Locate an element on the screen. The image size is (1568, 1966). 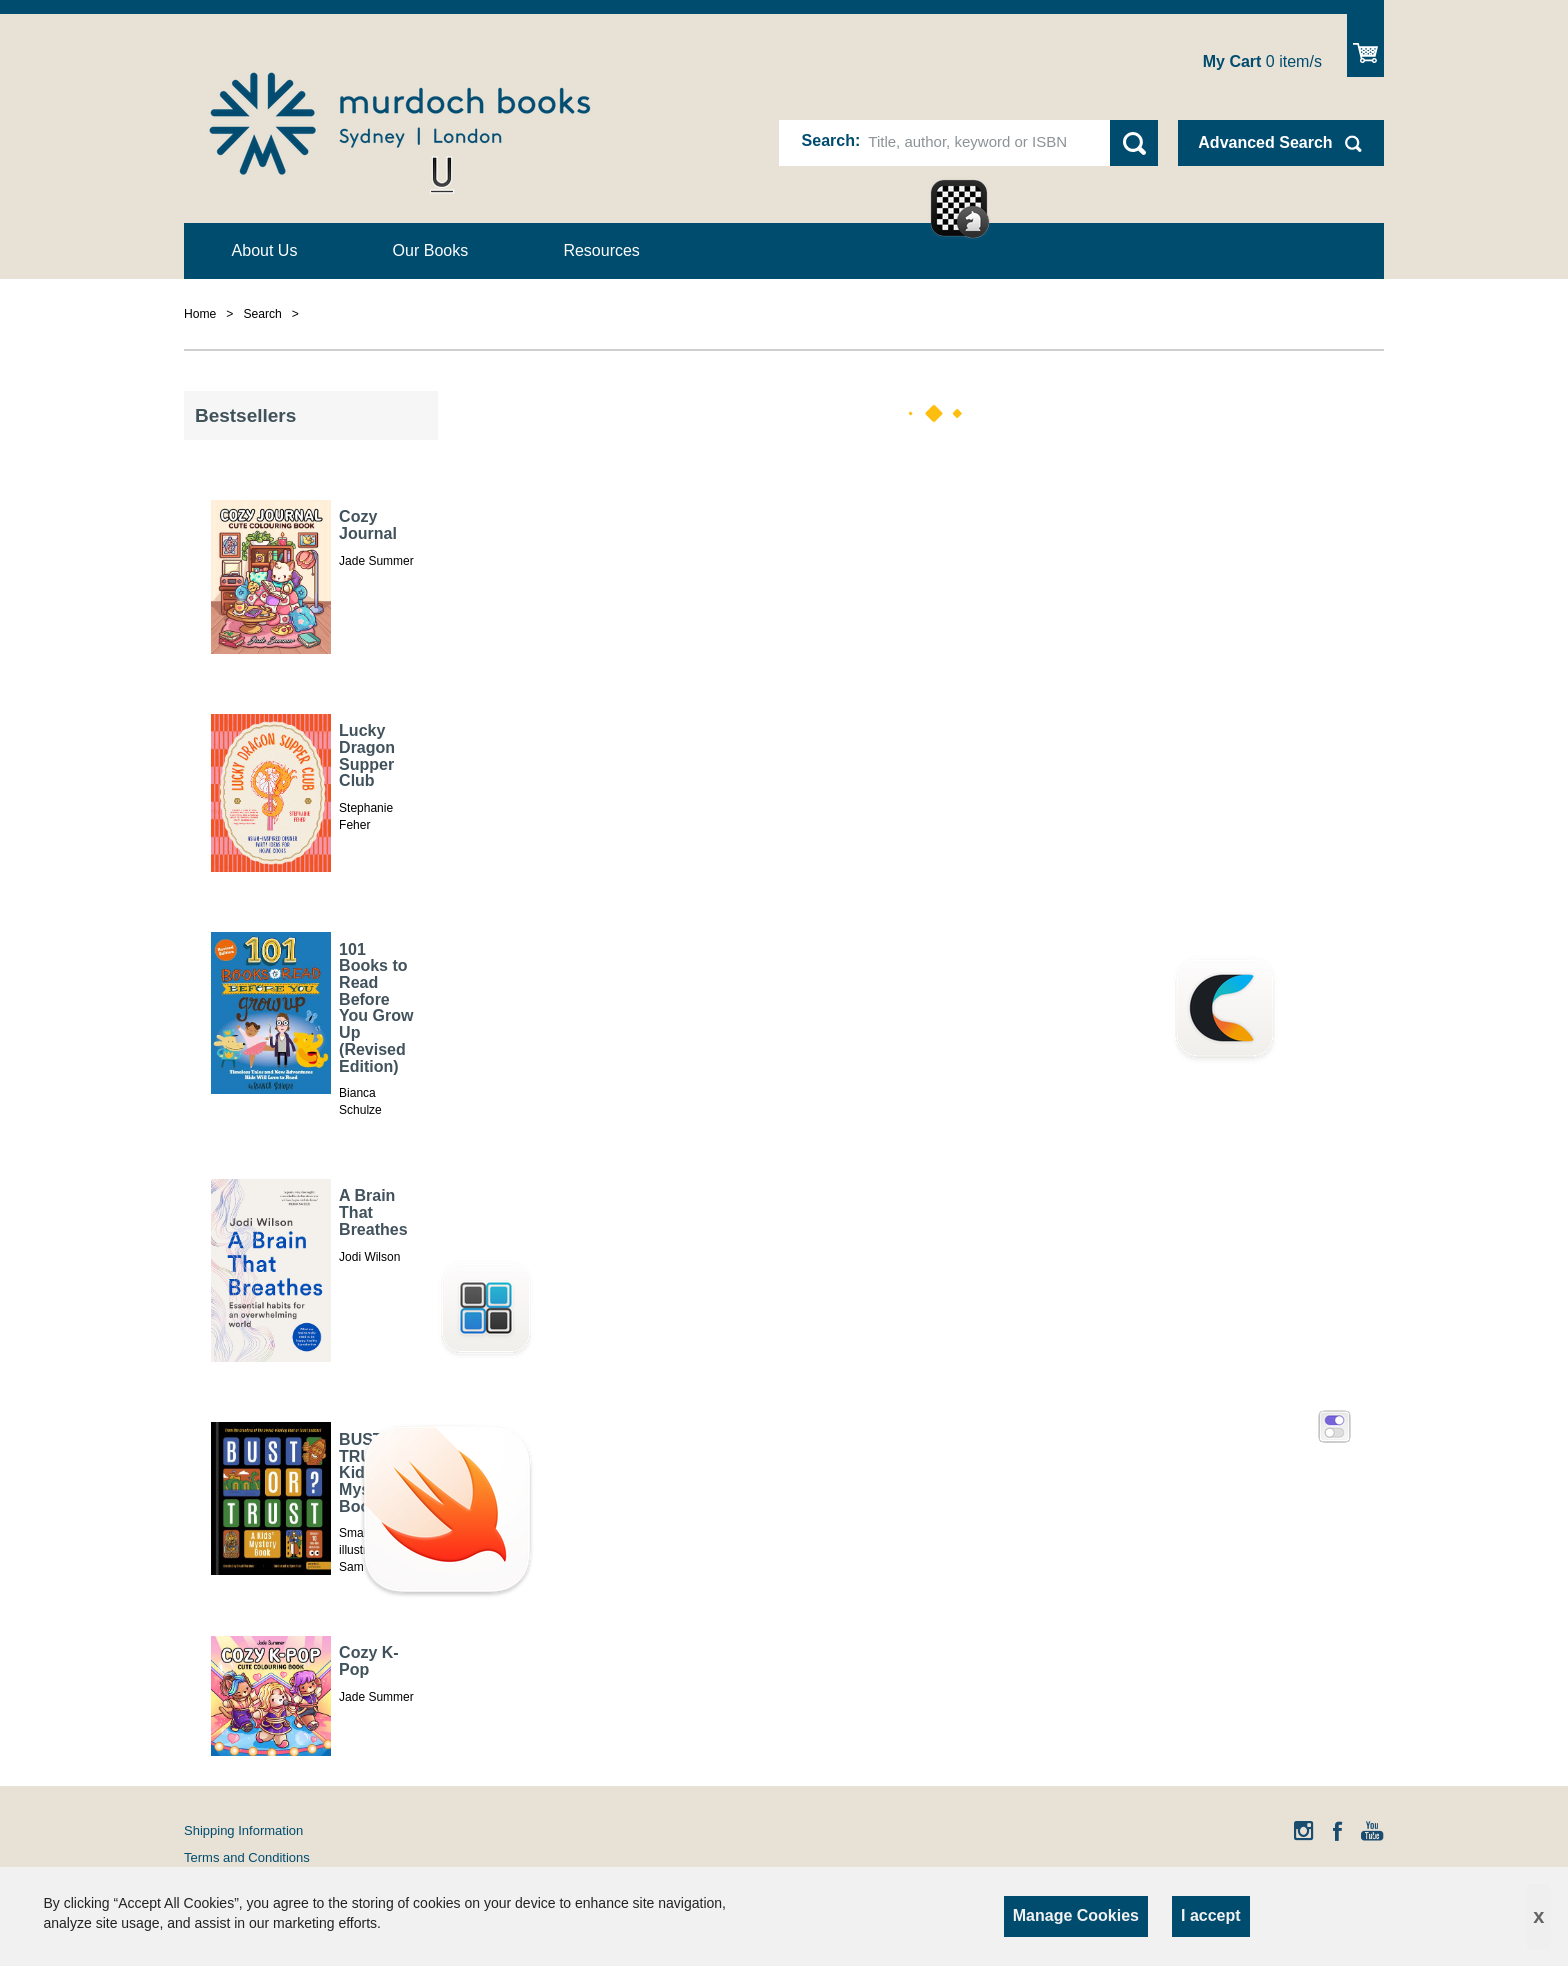
open Swift Playgrounds app is located at coordinates (447, 1509).